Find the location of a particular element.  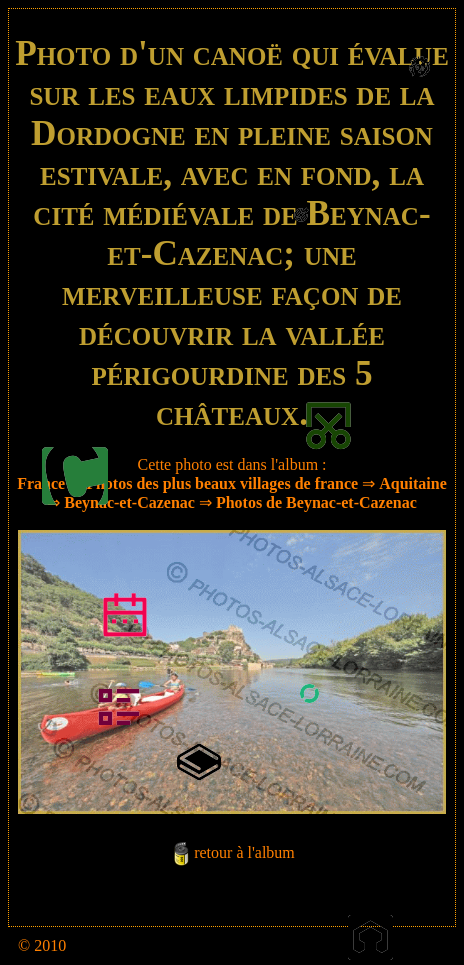

access AI-powered camera features is located at coordinates (301, 215).